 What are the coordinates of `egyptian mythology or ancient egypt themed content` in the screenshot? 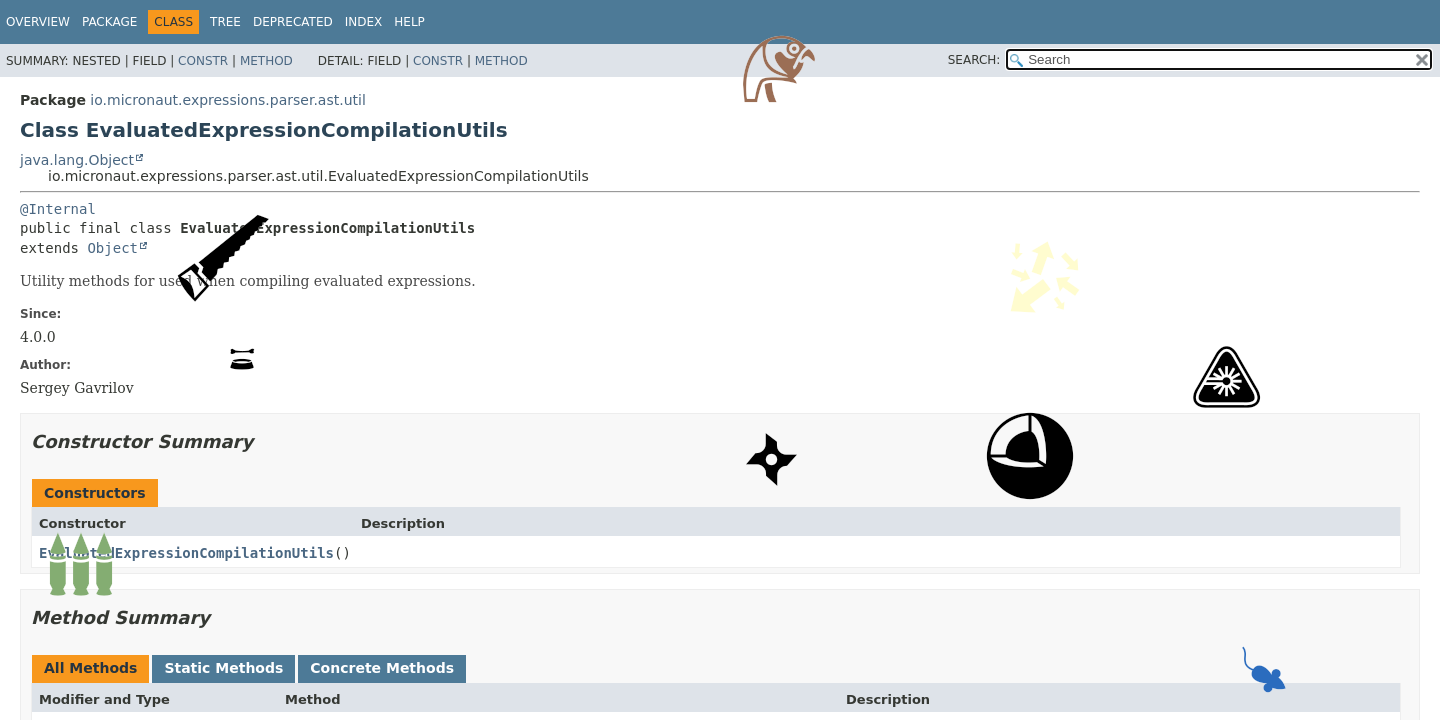 It's located at (779, 69).